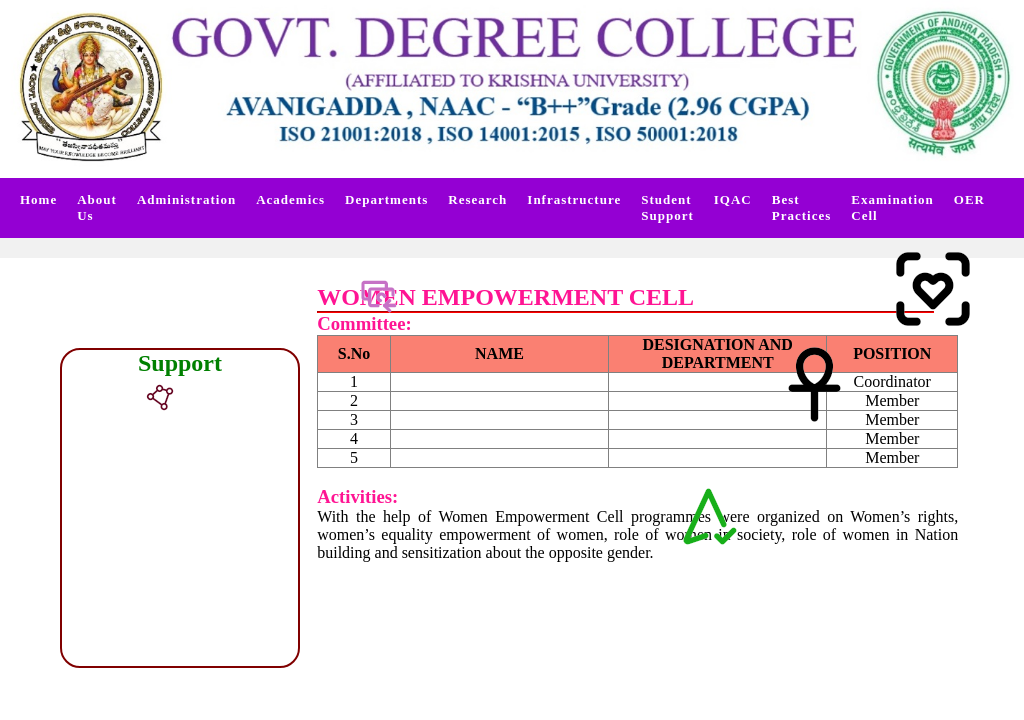  What do you see at coordinates (378, 294) in the screenshot?
I see `request a refund or money back` at bounding box center [378, 294].